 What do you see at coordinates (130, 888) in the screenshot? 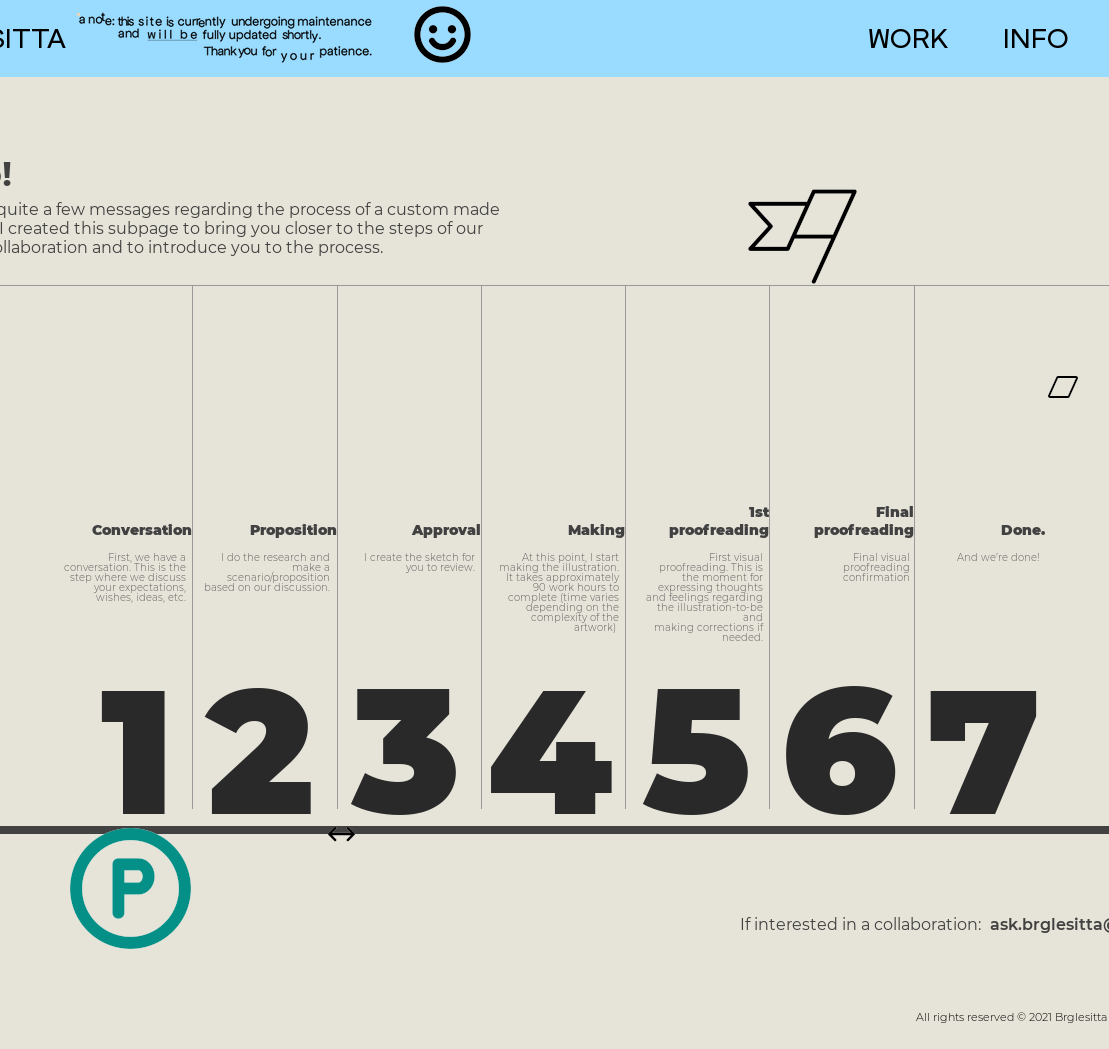
I see `find nearby parking locations` at bounding box center [130, 888].